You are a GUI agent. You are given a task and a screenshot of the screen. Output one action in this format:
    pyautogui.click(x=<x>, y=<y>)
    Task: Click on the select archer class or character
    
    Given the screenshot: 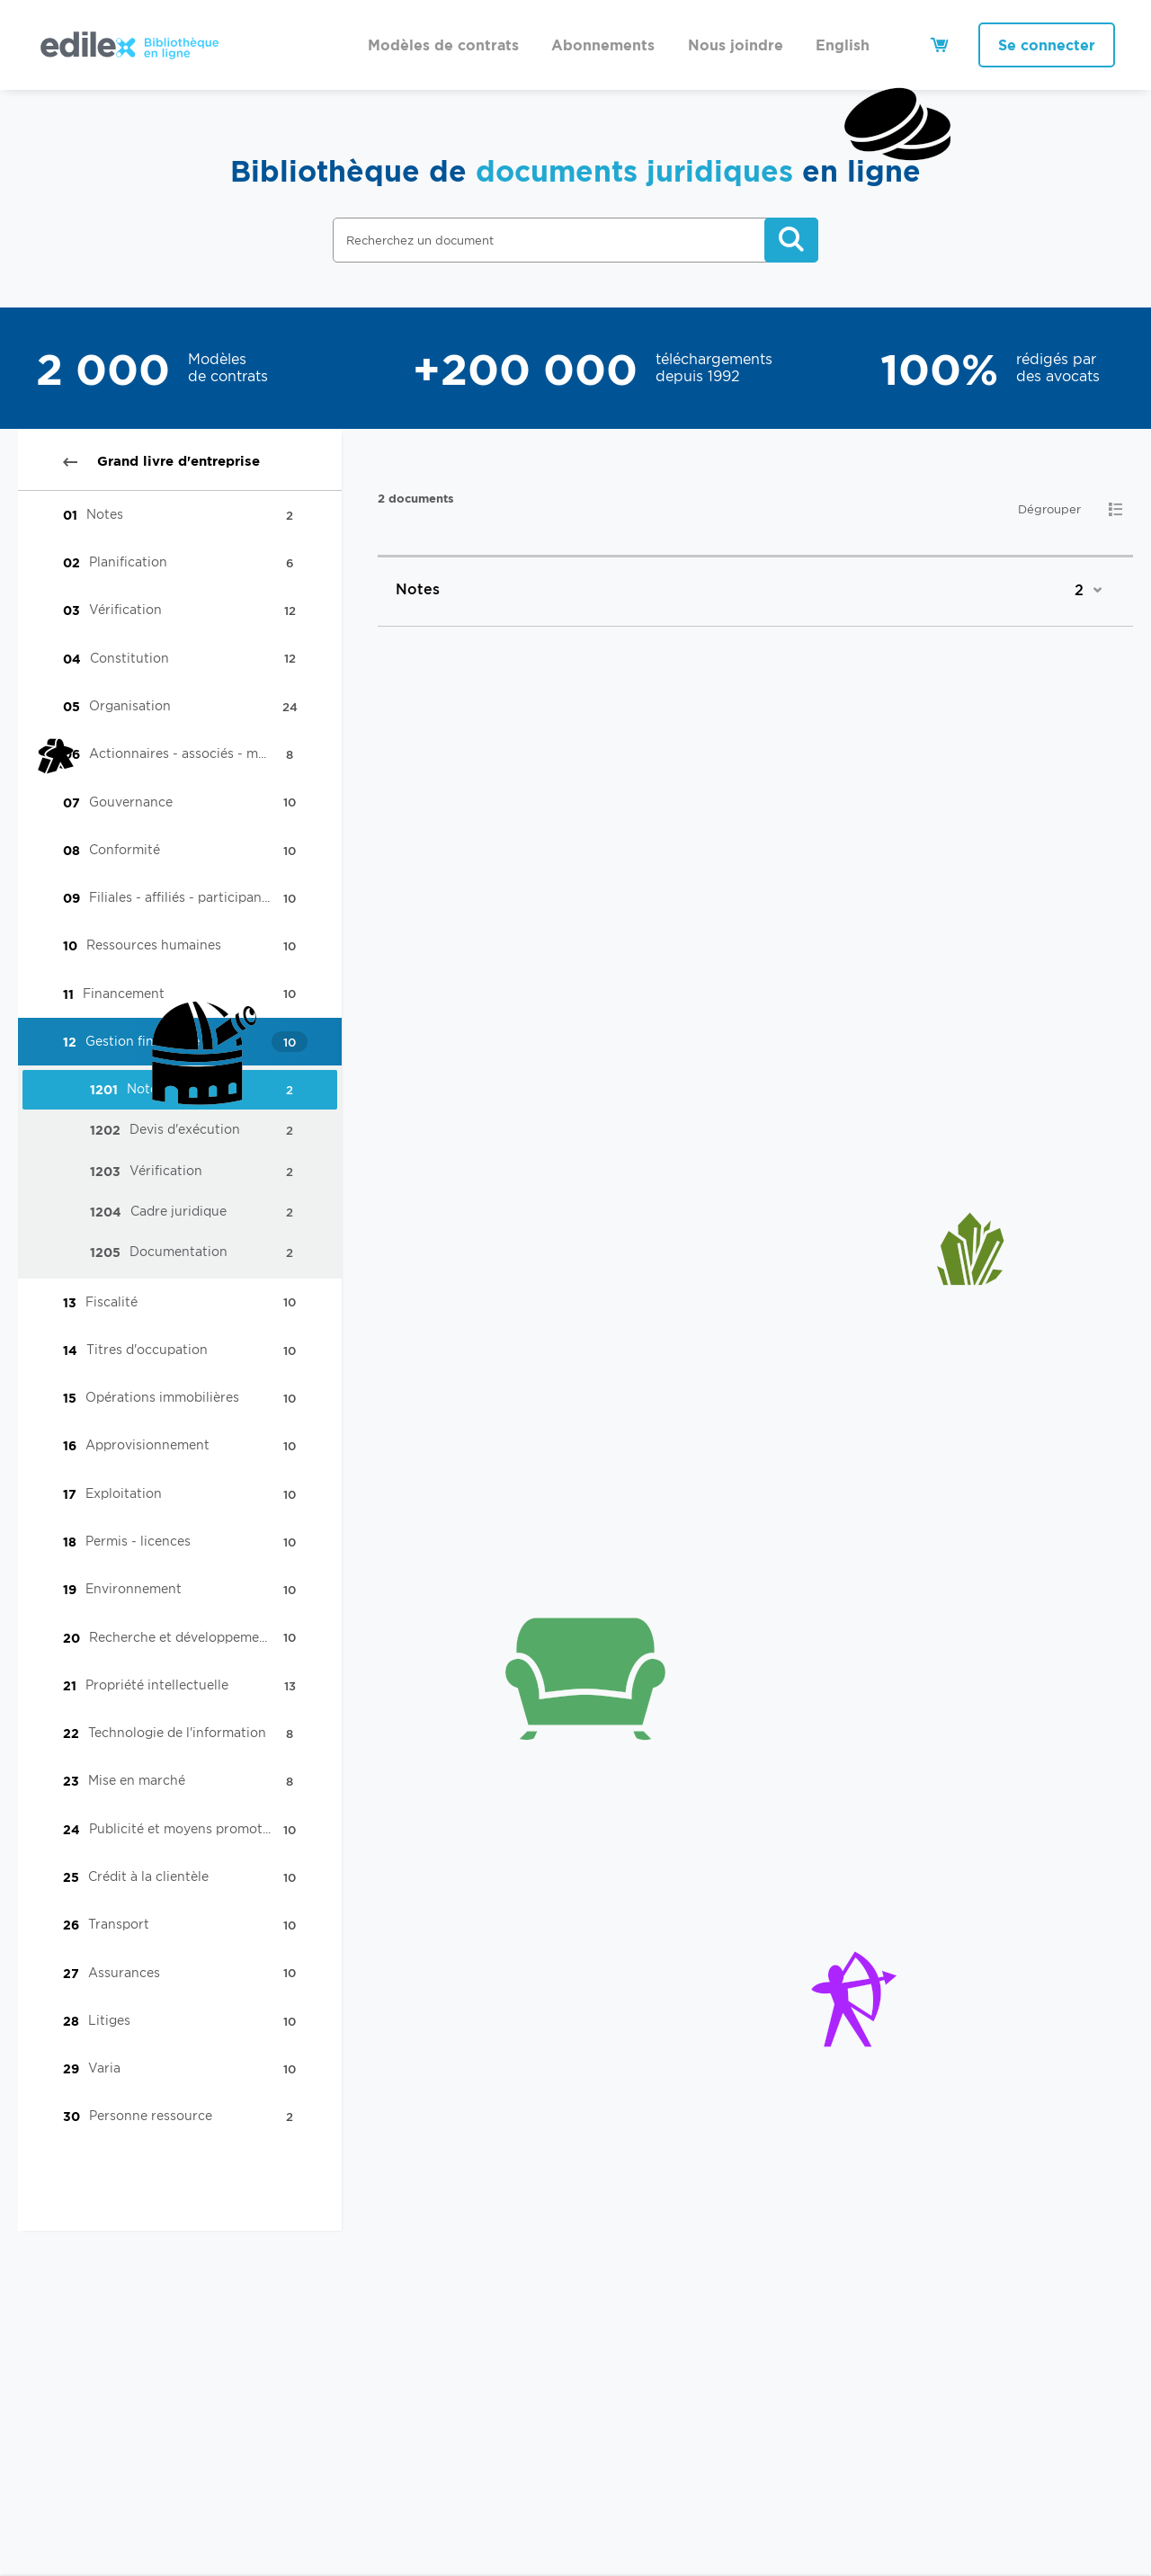 What is the action you would take?
    pyautogui.click(x=850, y=2000)
    